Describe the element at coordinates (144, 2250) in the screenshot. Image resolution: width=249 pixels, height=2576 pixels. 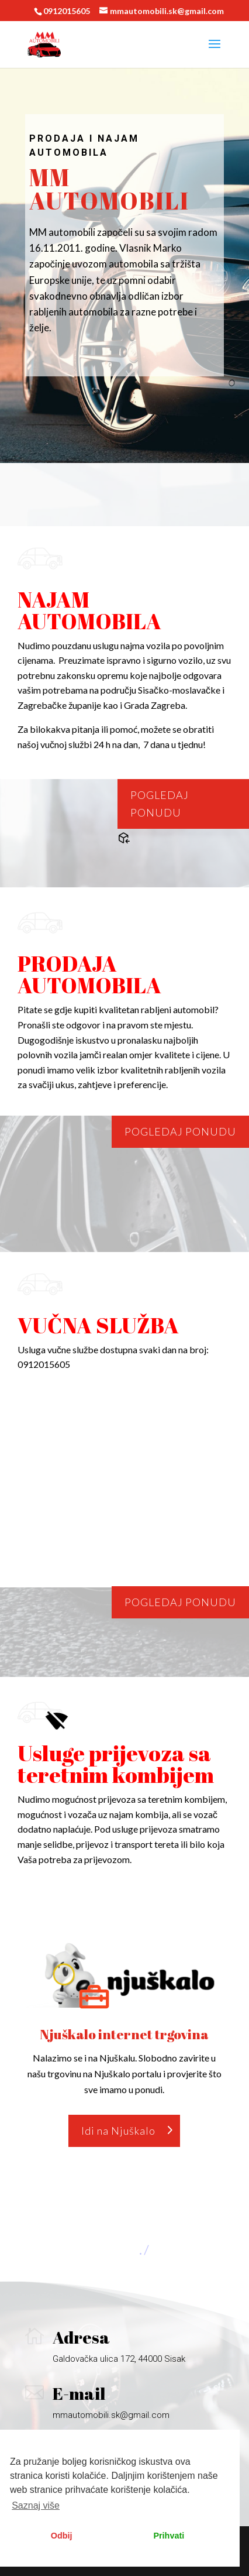
I see `indicates a relative file path reference` at that location.